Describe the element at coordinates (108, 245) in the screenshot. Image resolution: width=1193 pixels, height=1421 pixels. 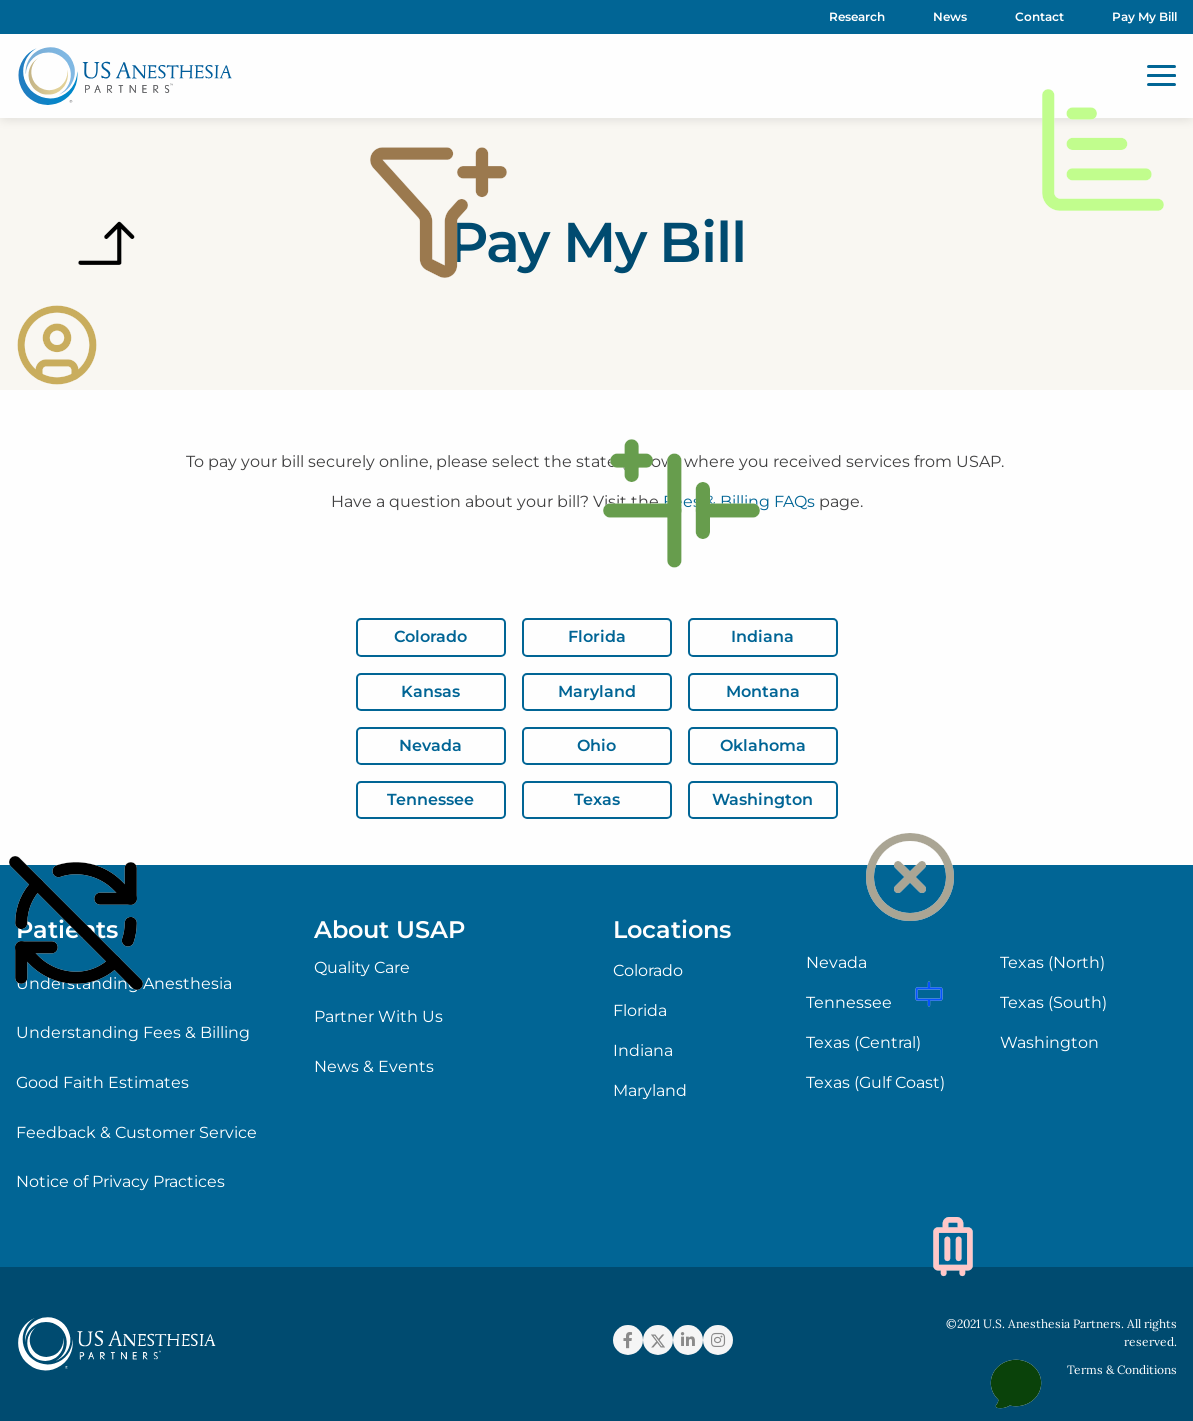
I see `turn right then continue forward` at that location.